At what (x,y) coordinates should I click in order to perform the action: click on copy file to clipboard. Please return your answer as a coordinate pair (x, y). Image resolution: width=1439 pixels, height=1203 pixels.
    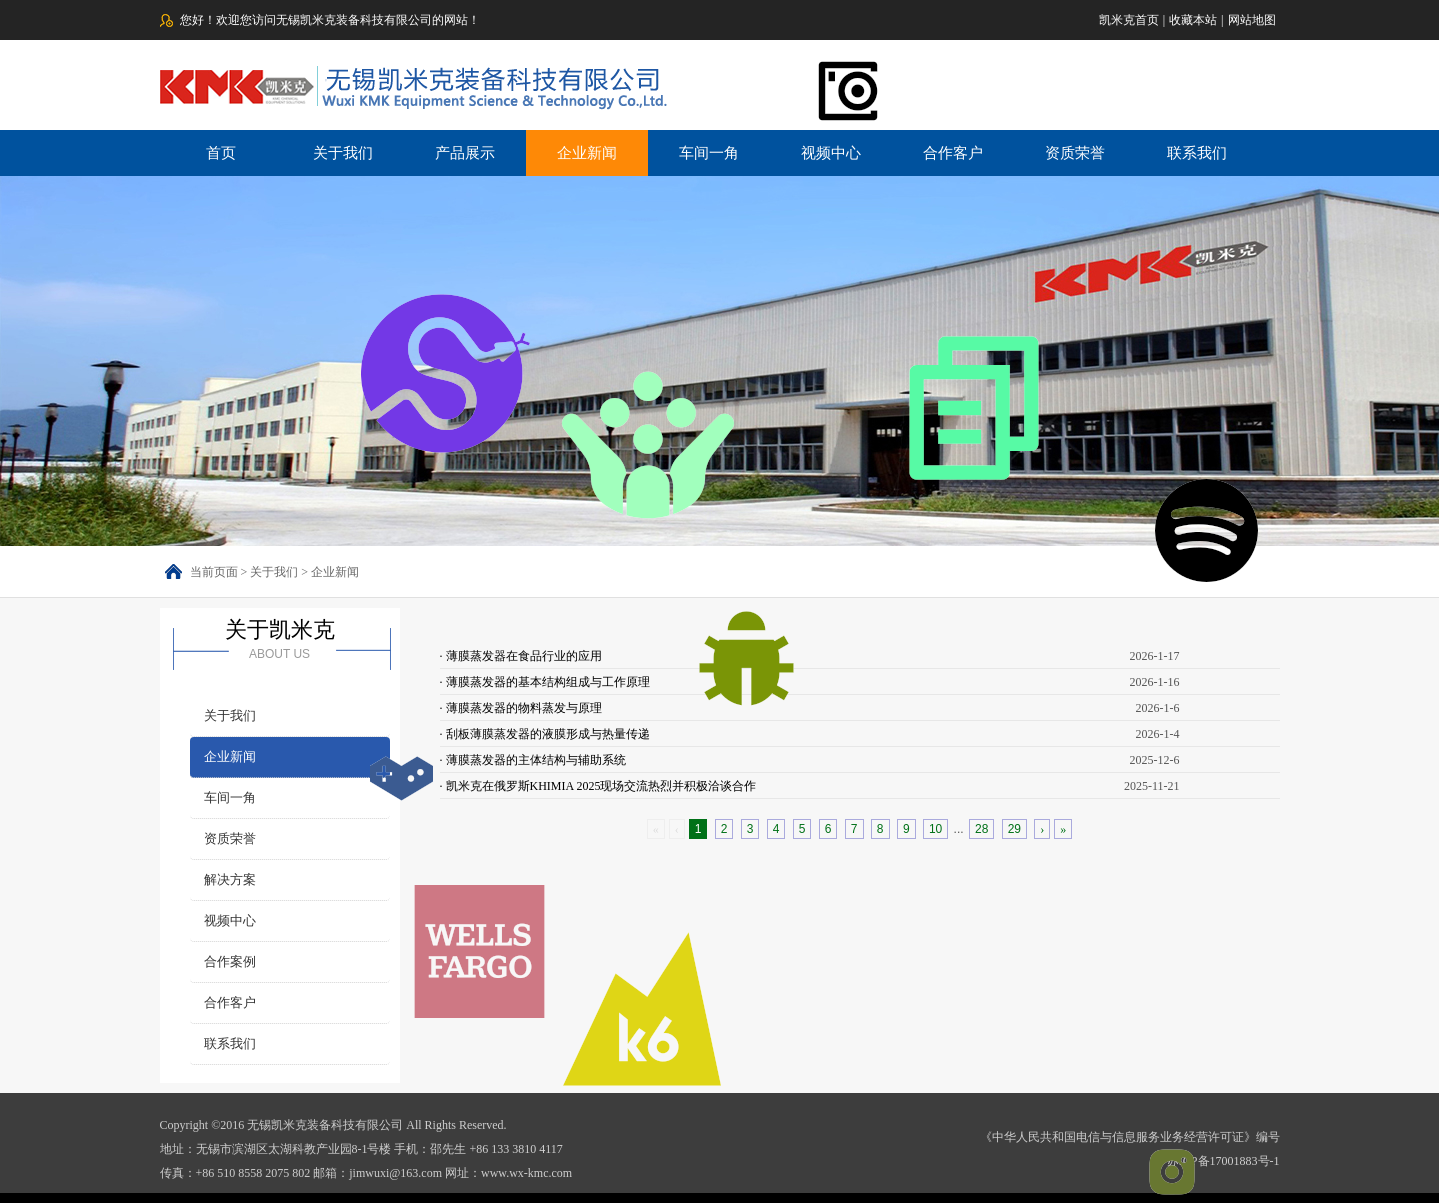
    Looking at the image, I should click on (974, 408).